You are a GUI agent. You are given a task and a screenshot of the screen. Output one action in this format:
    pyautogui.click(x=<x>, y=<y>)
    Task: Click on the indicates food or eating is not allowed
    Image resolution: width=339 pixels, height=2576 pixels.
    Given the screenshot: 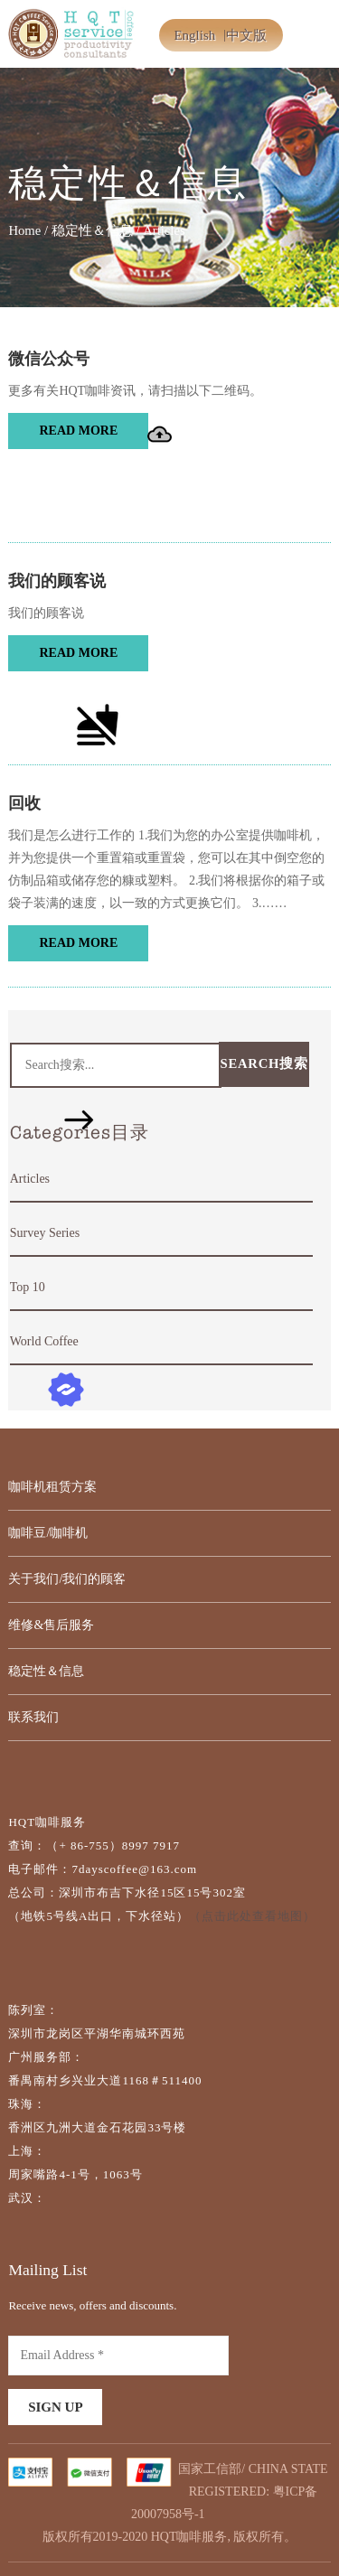 What is the action you would take?
    pyautogui.click(x=98, y=725)
    